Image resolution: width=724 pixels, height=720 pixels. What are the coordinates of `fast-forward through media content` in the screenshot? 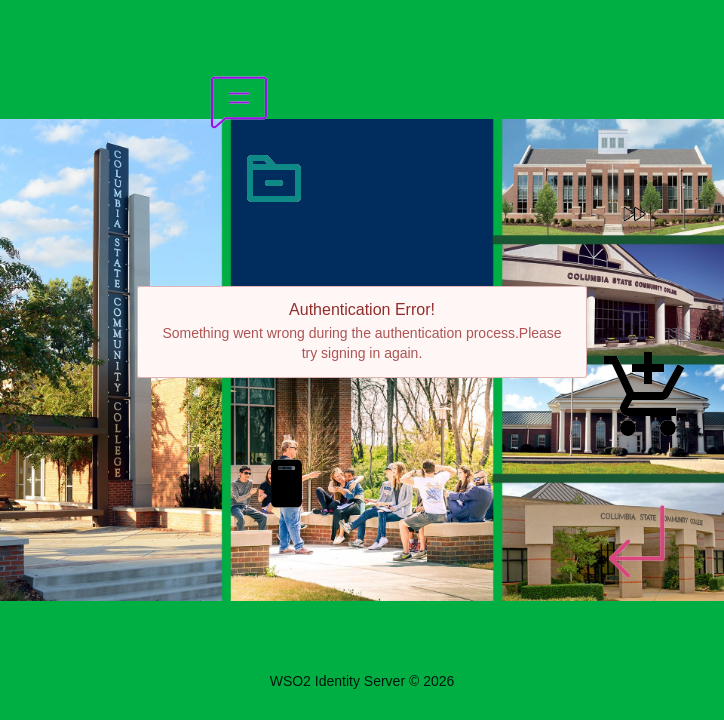 It's located at (633, 214).